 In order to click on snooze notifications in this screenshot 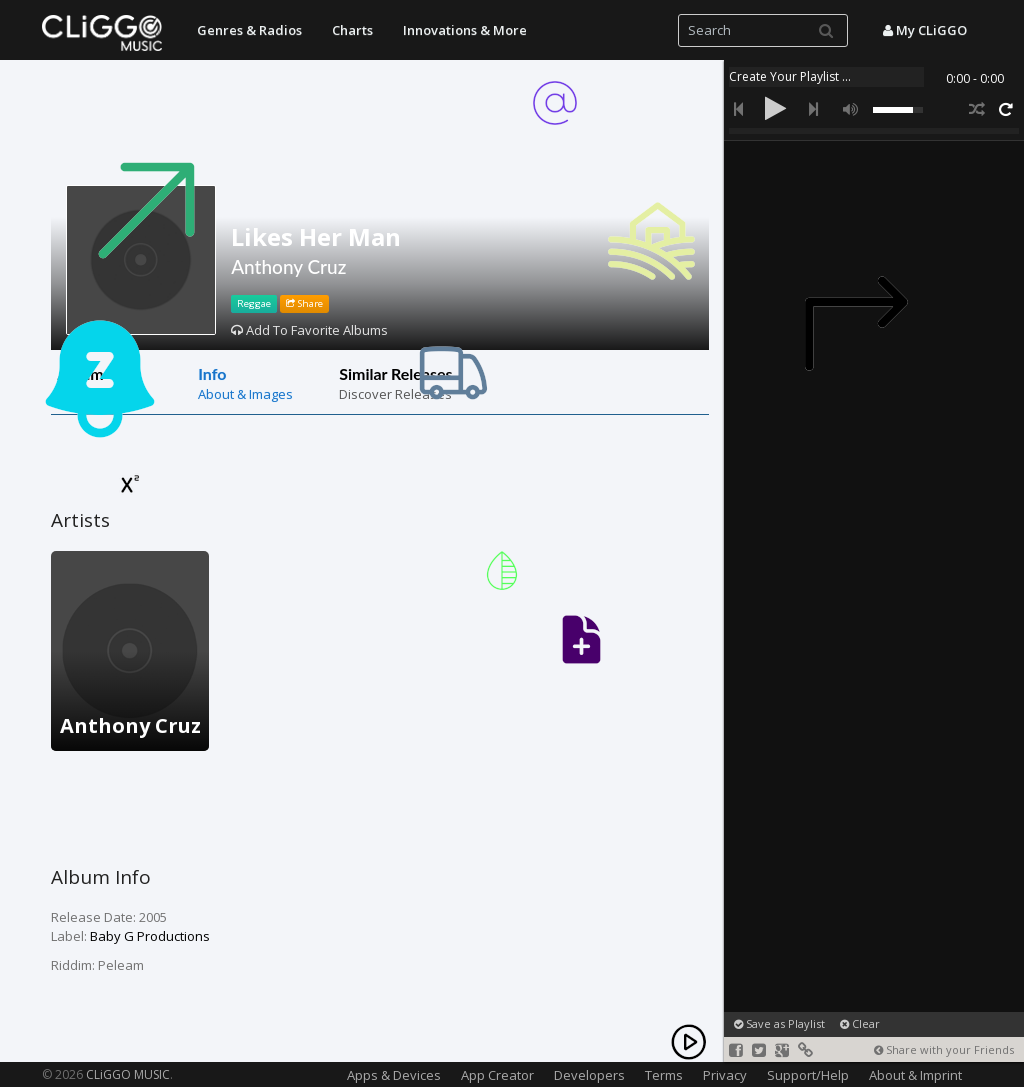, I will do `click(100, 379)`.